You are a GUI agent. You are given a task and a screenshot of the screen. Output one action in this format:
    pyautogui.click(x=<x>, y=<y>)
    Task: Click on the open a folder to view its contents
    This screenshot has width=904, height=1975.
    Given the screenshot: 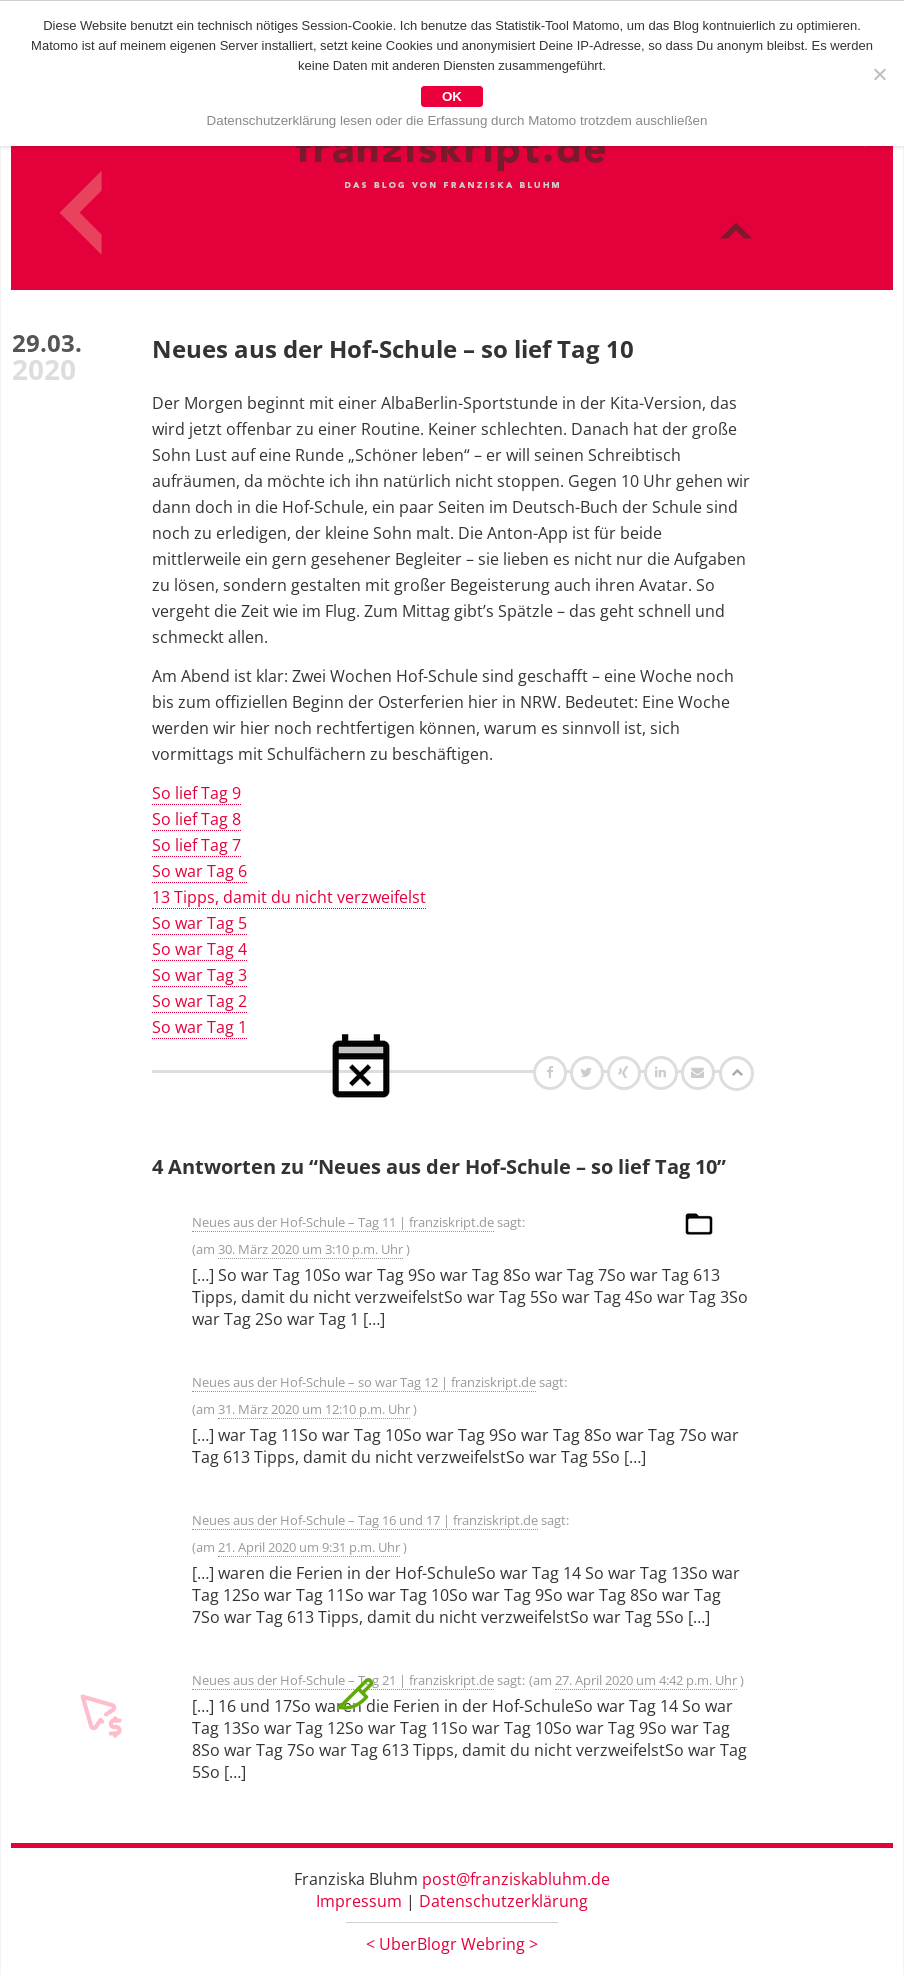 What is the action you would take?
    pyautogui.click(x=699, y=1224)
    